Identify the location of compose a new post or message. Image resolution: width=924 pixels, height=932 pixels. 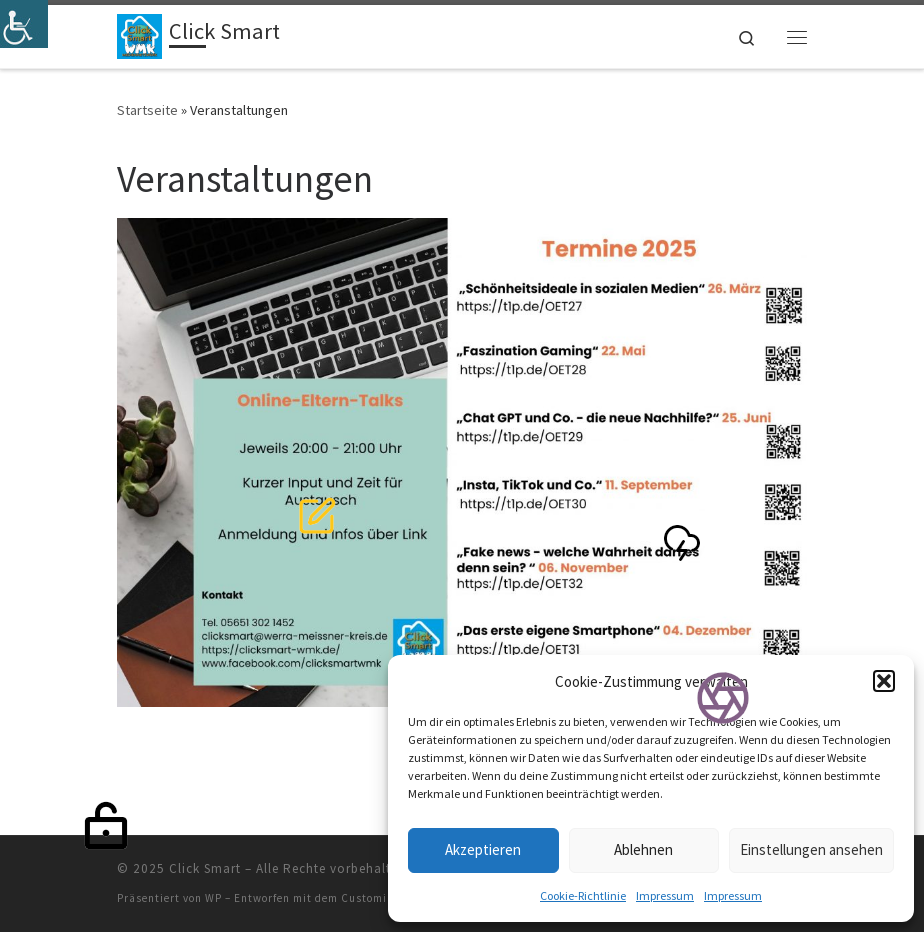
(316, 516).